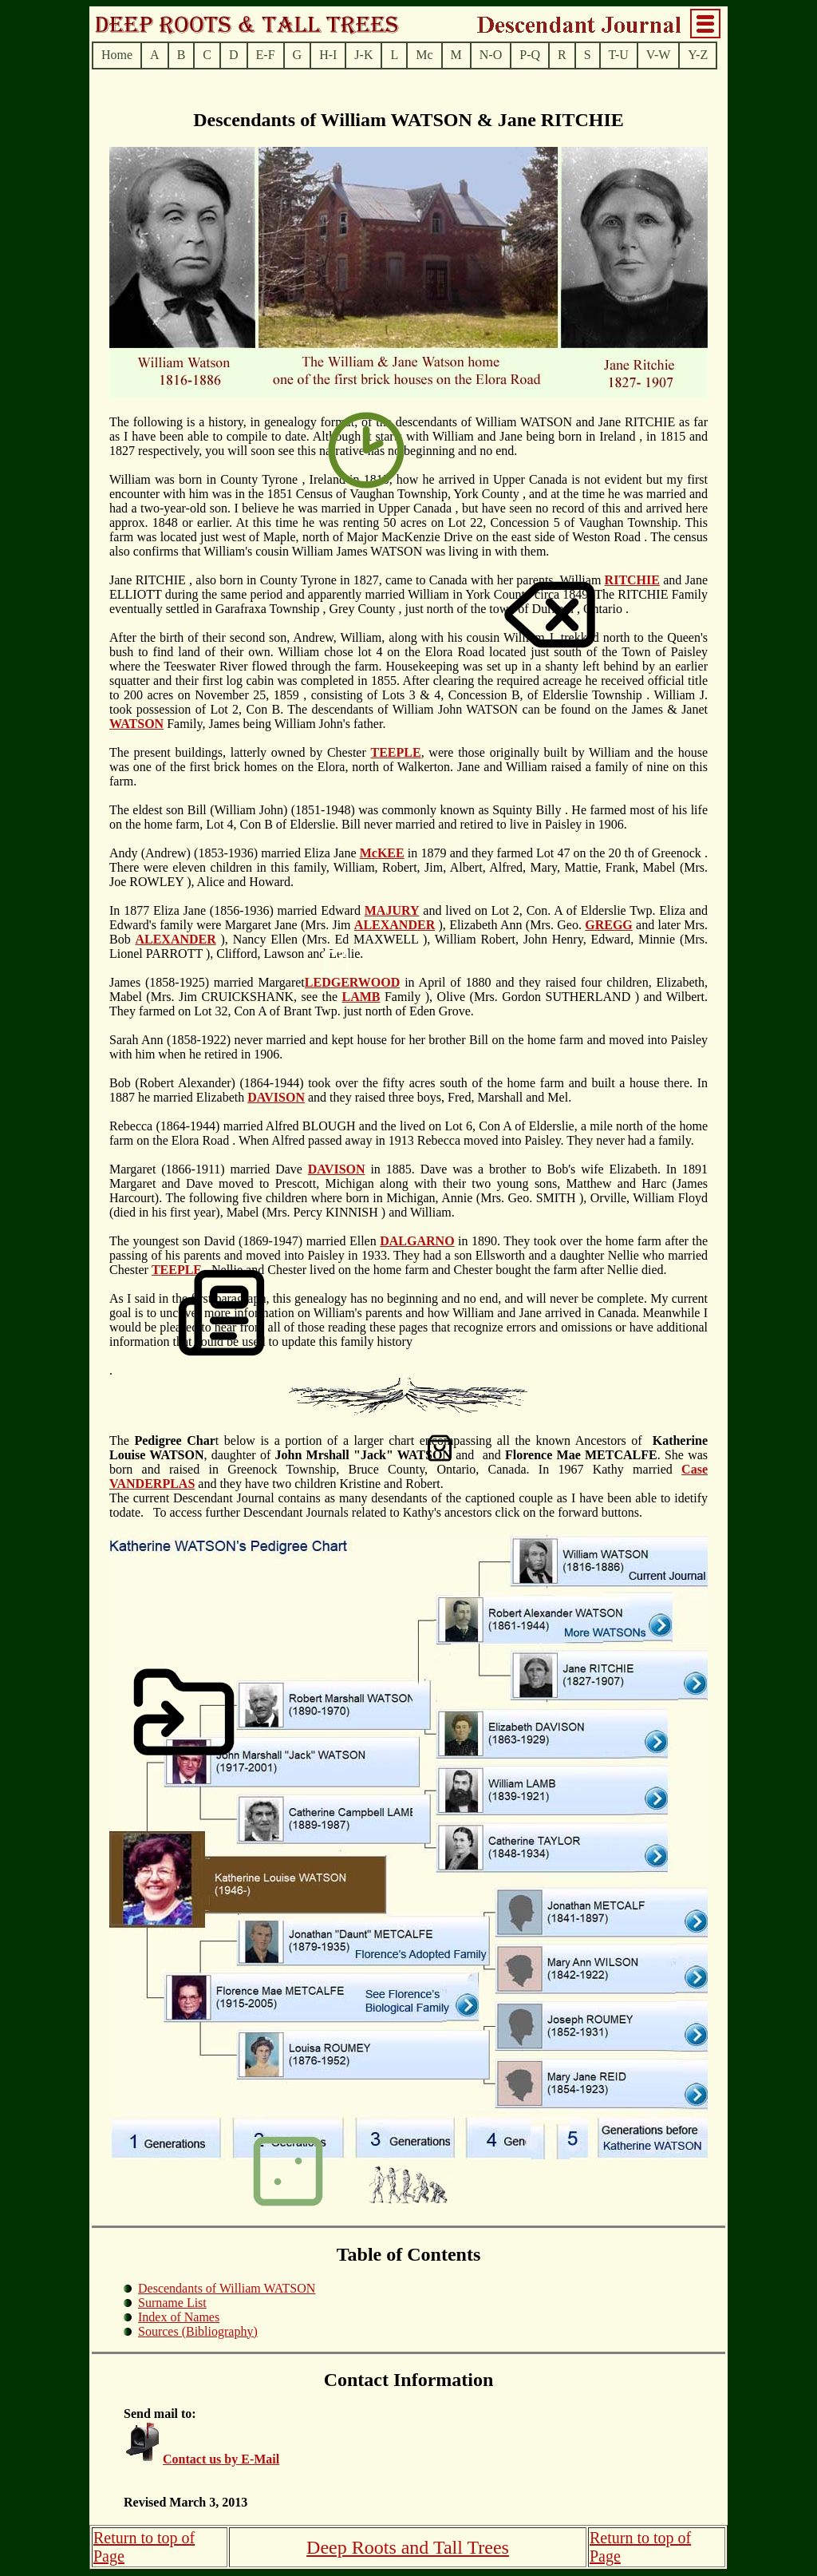  Describe the element at coordinates (550, 615) in the screenshot. I see `delete selected item` at that location.